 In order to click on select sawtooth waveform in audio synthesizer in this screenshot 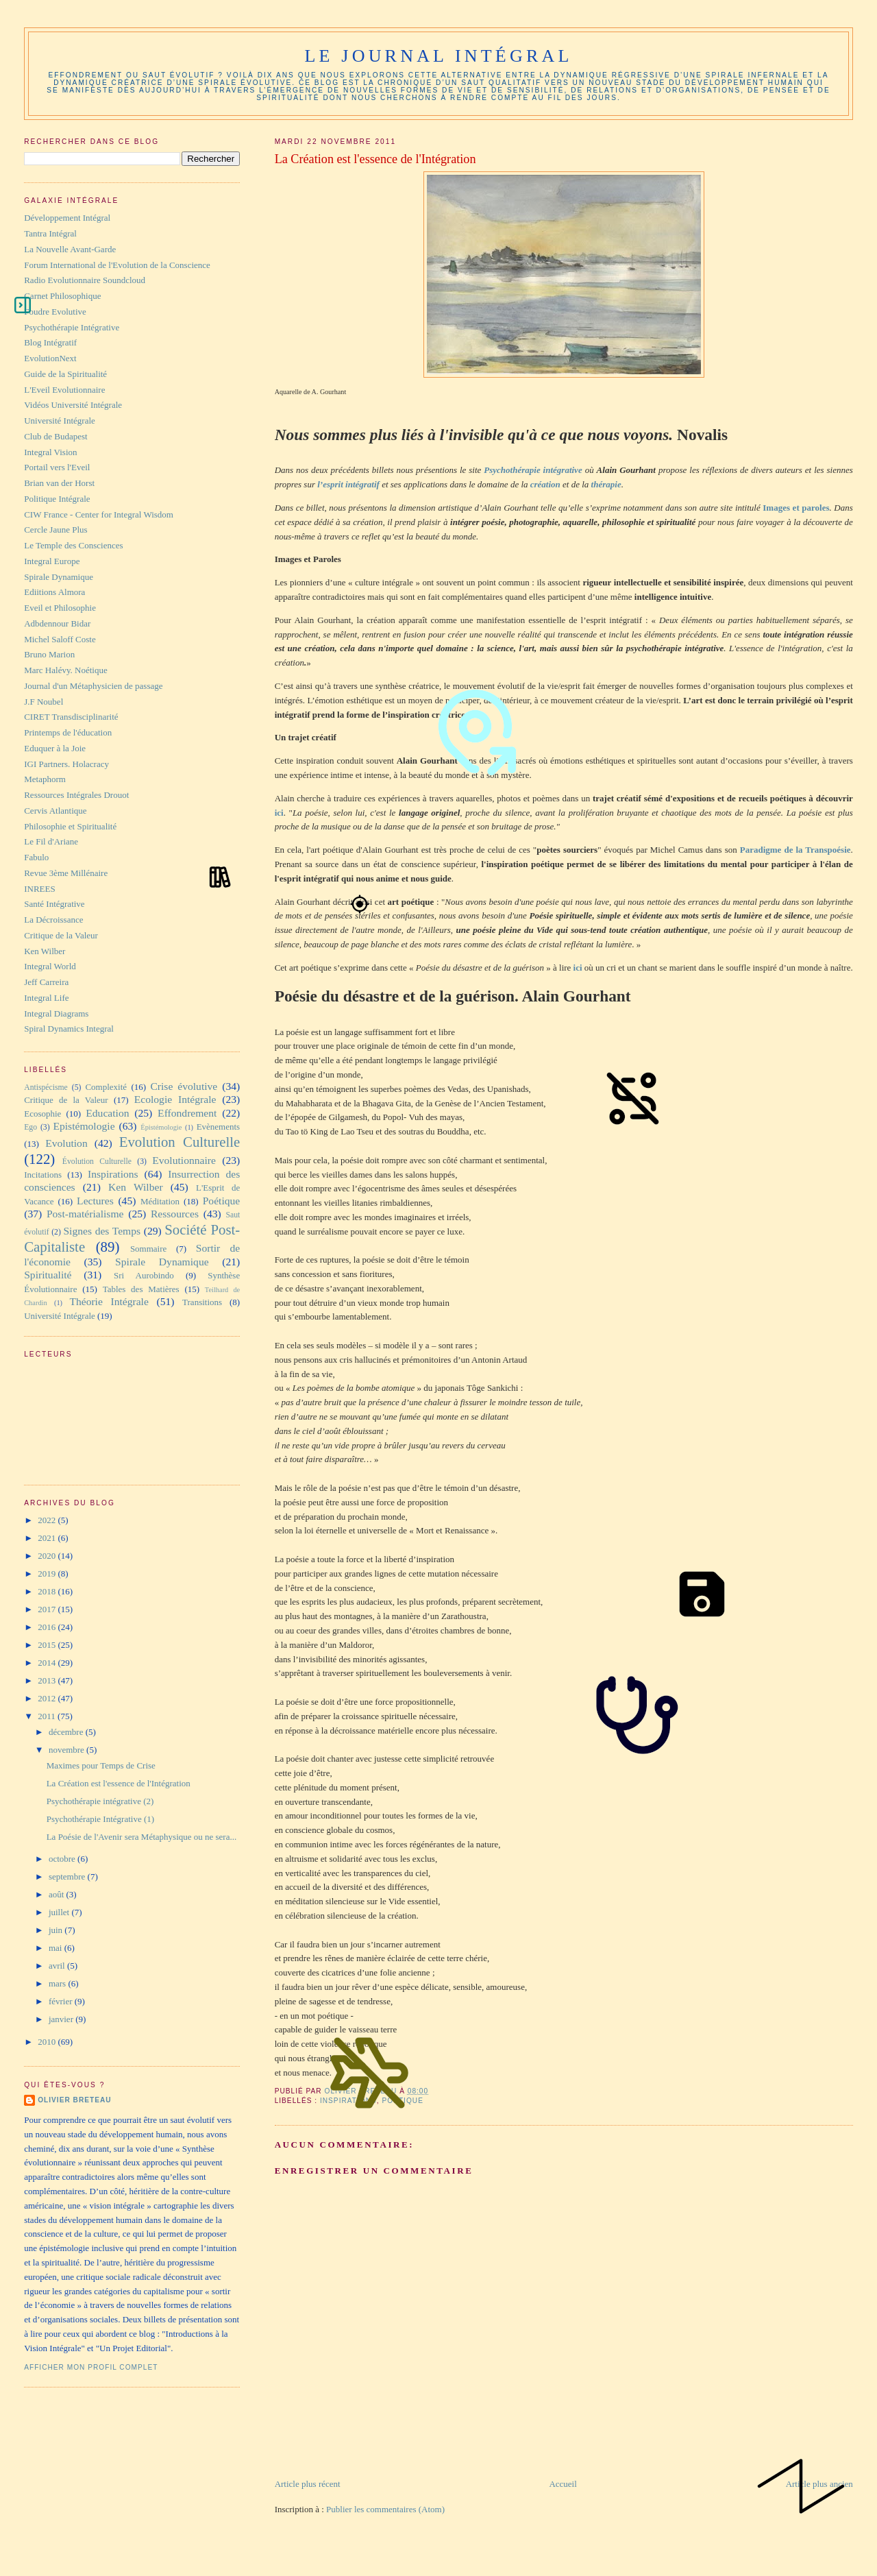, I will do `click(801, 2486)`.